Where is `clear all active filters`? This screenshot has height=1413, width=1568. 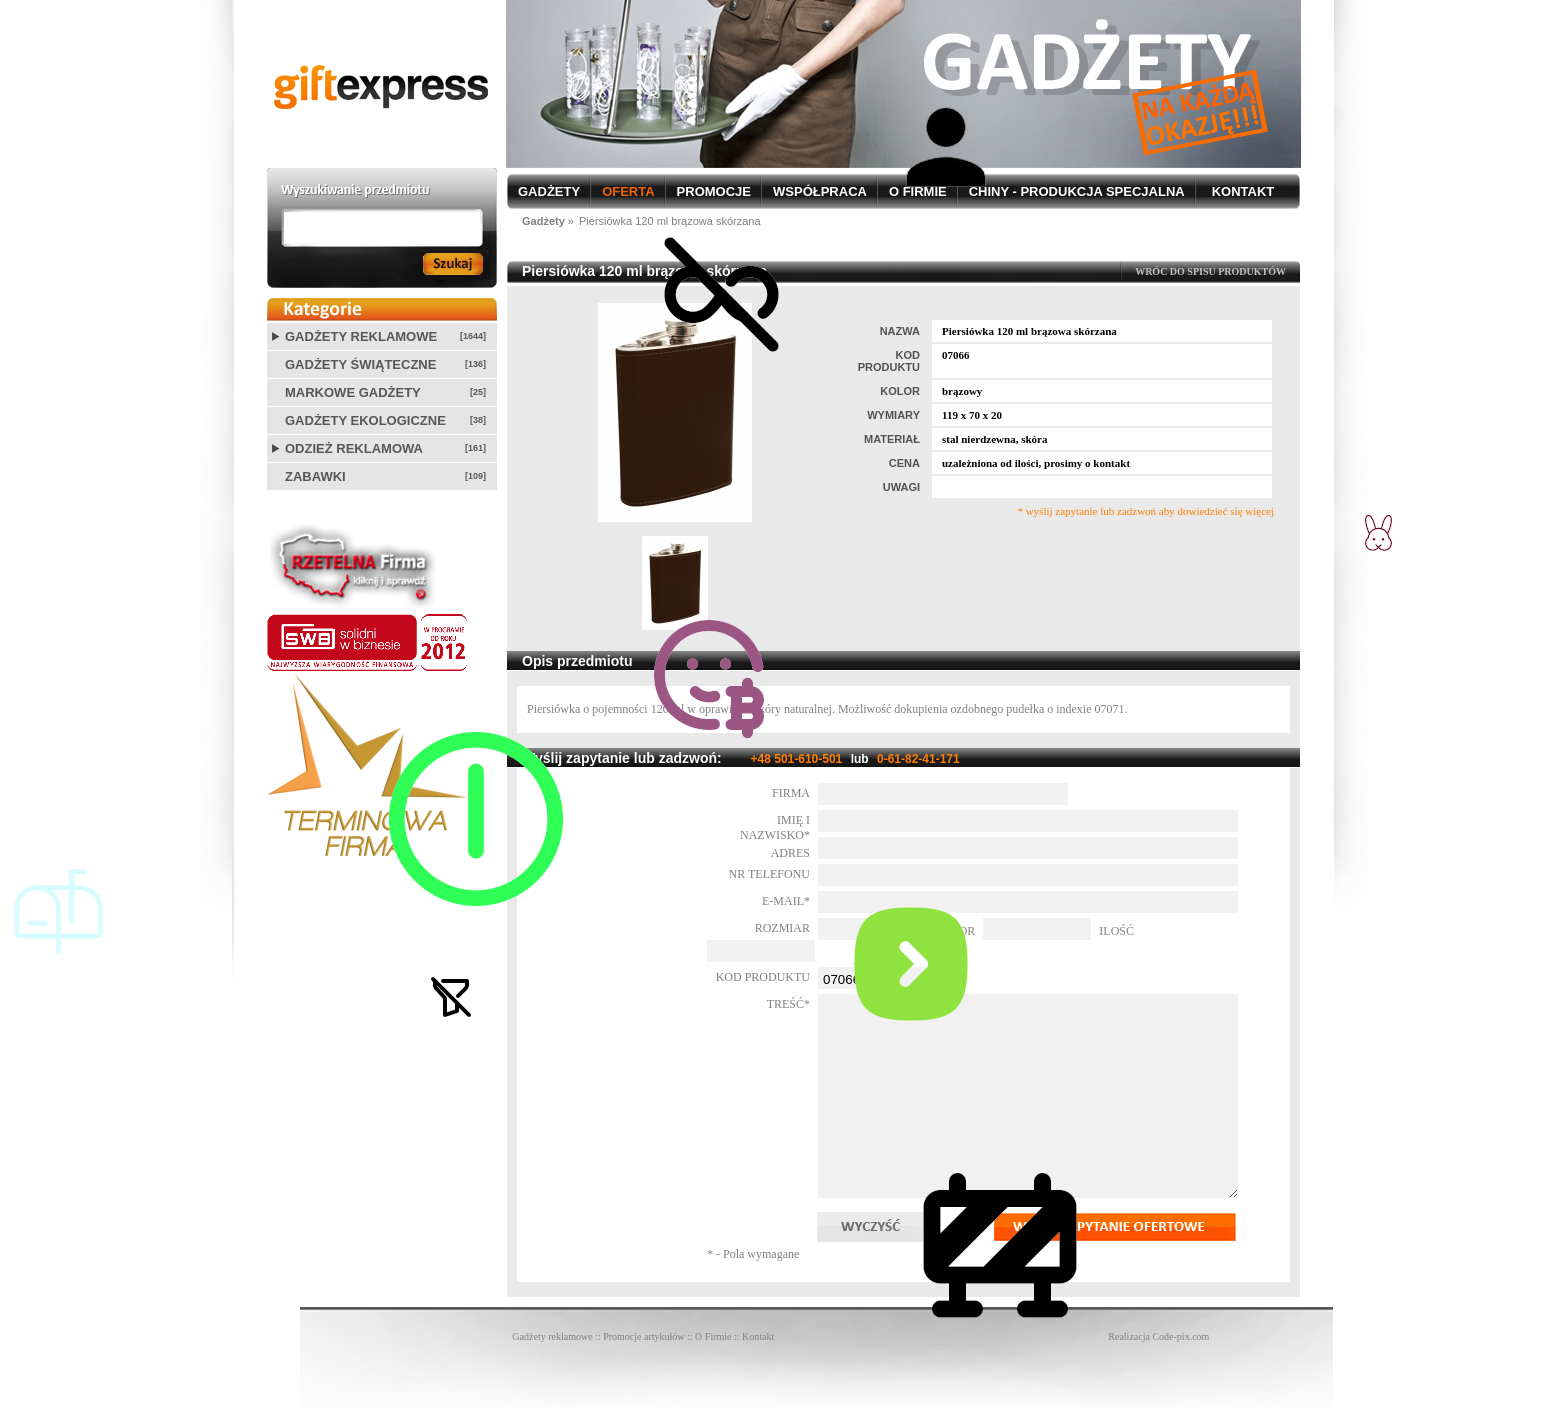 clear all active filters is located at coordinates (451, 997).